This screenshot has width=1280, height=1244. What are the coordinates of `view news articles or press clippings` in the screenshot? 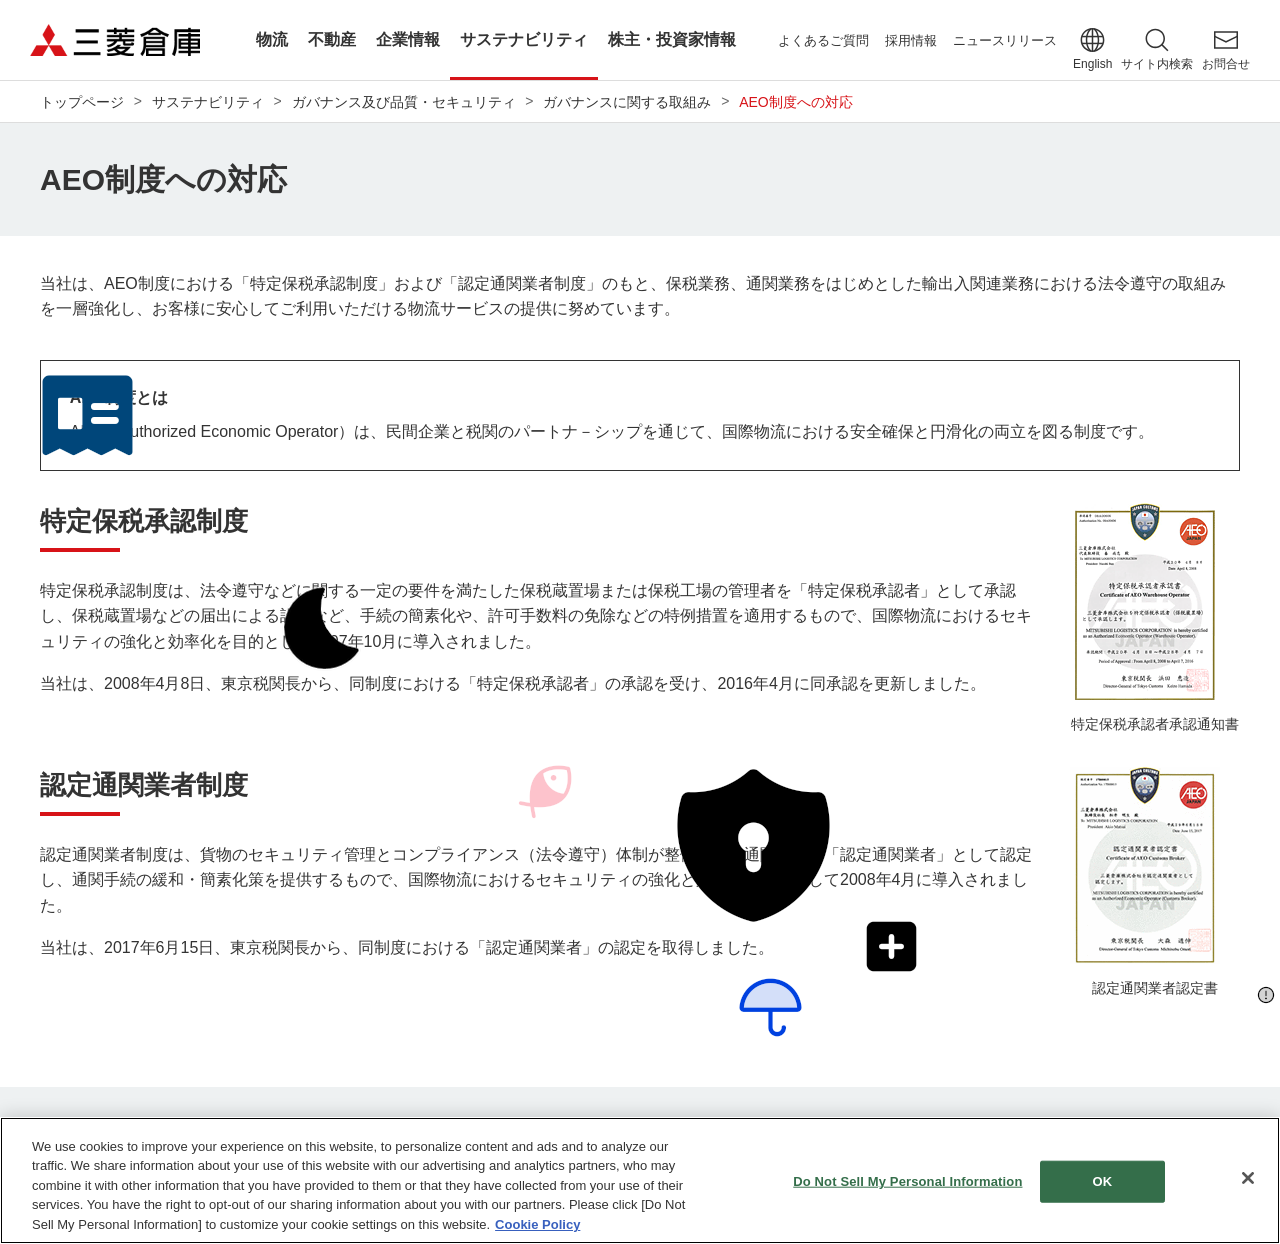 It's located at (87, 413).